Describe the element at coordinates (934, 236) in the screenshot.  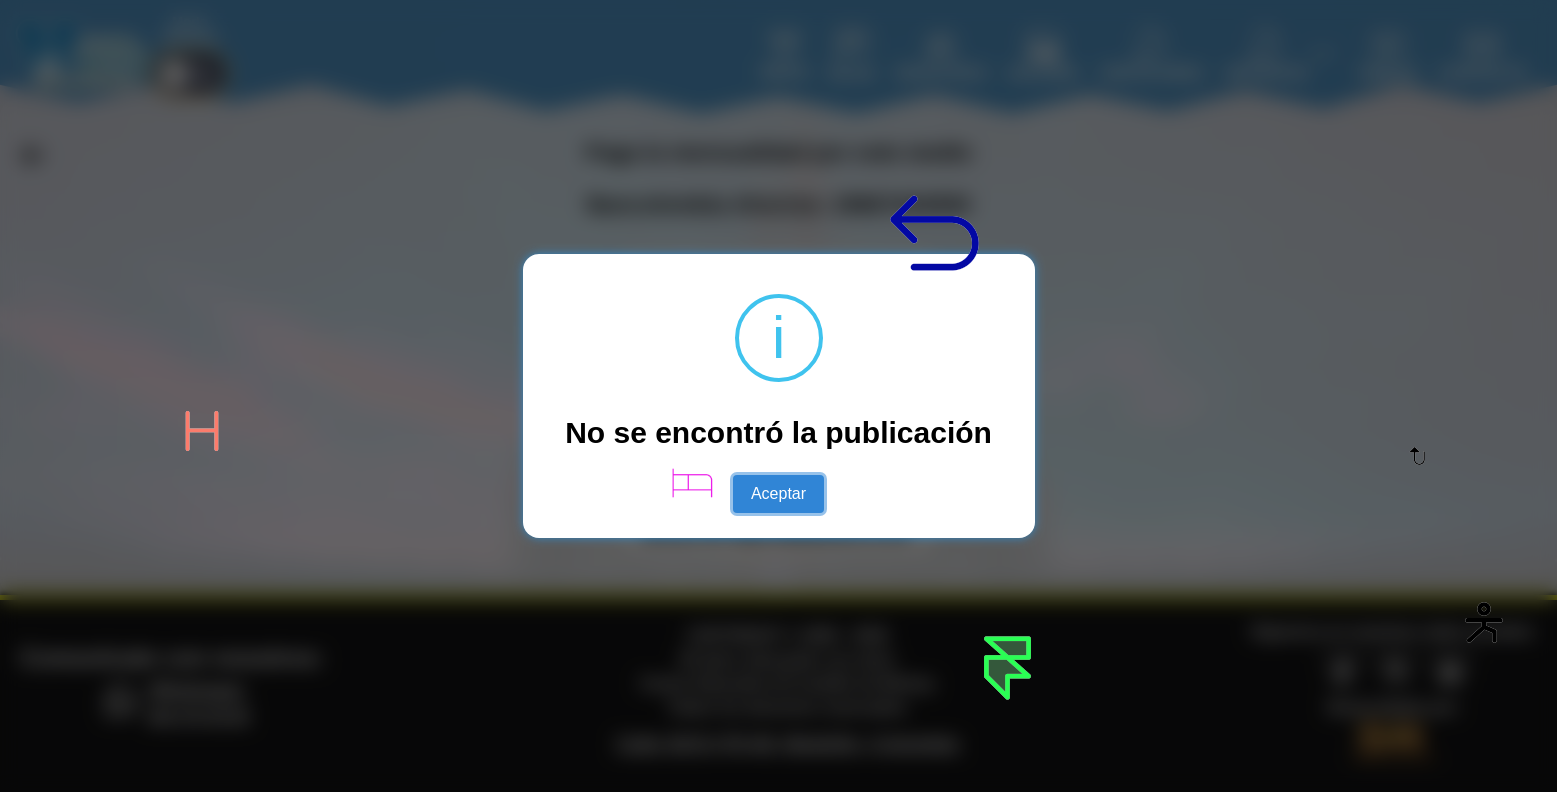
I see `undo last action` at that location.